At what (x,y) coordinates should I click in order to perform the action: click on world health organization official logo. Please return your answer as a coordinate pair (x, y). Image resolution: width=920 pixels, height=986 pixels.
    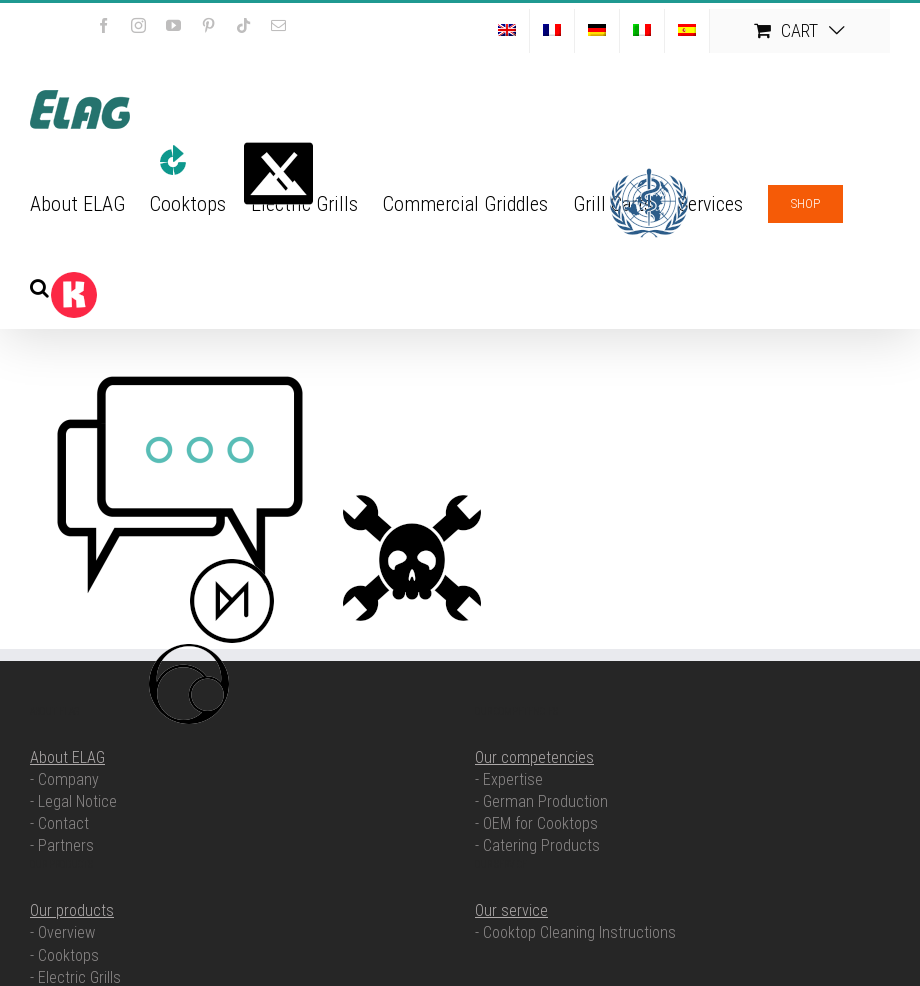
    Looking at the image, I should click on (649, 203).